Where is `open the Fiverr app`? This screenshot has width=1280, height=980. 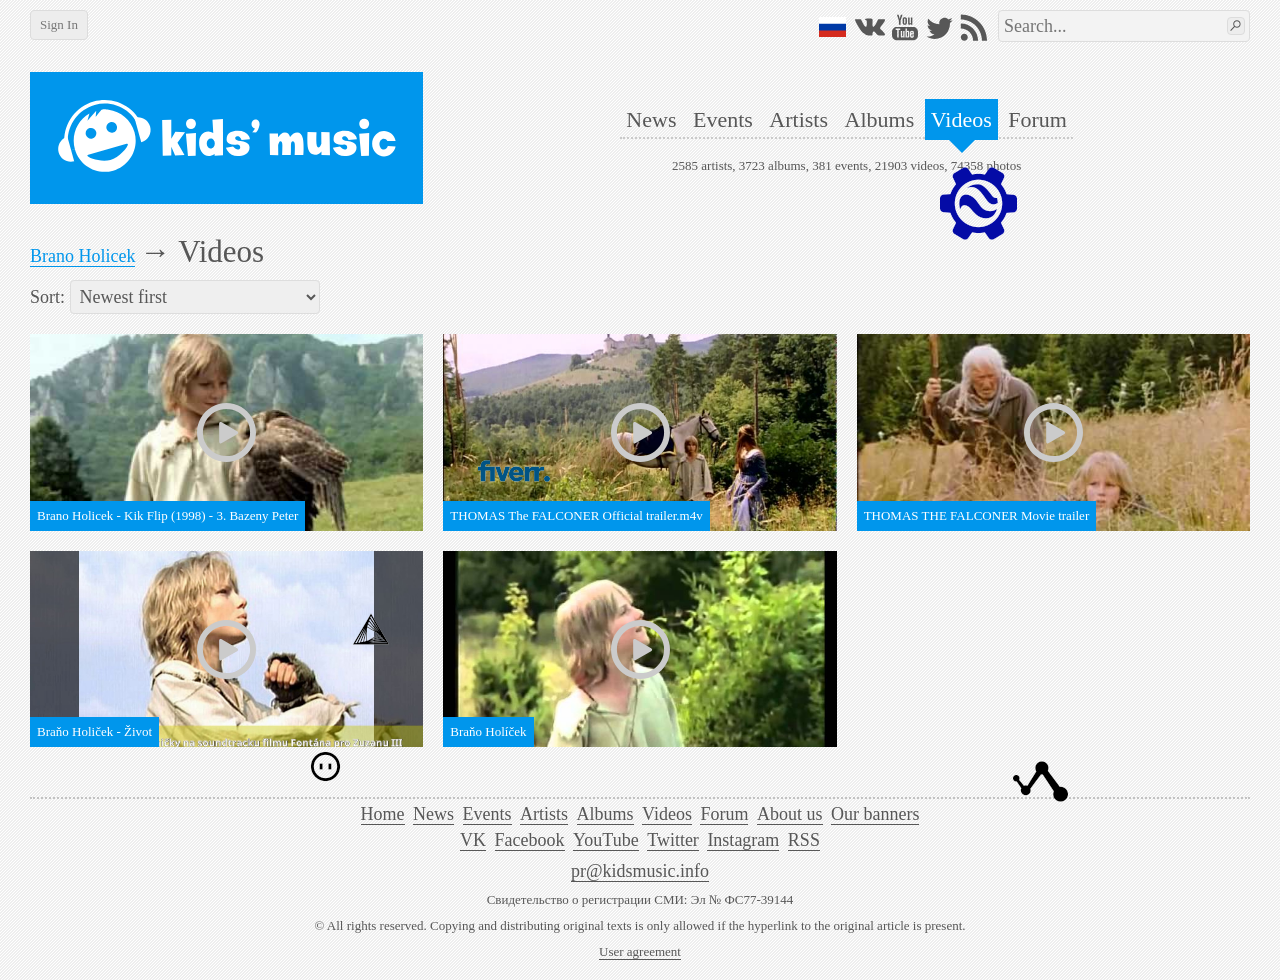 open the Fiverr app is located at coordinates (514, 471).